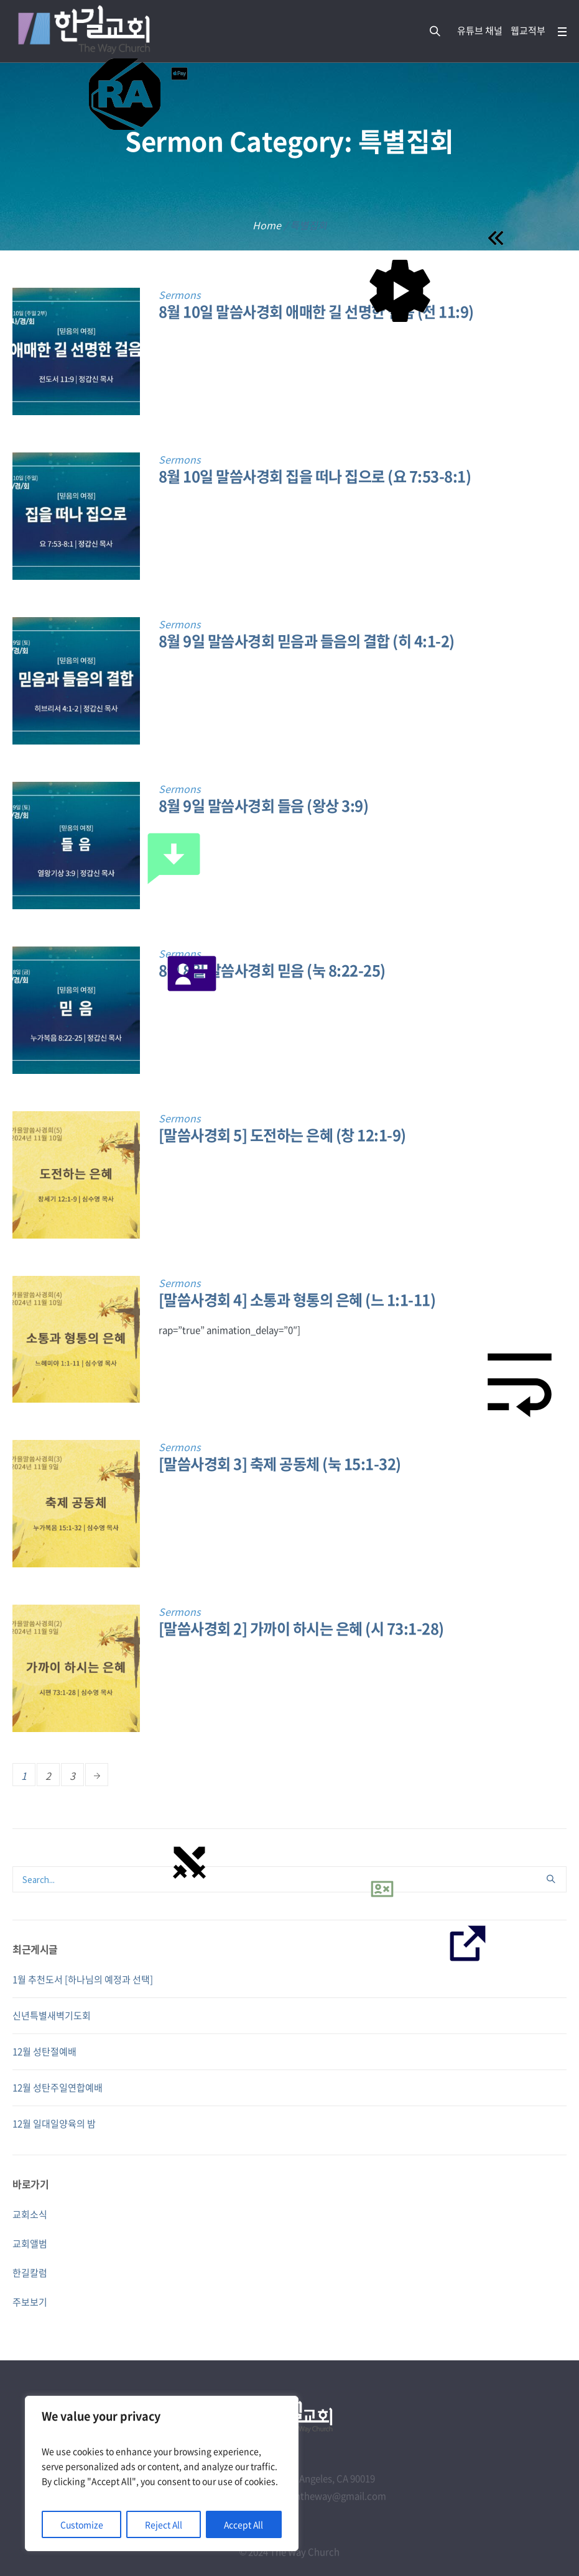  What do you see at coordinates (519, 1382) in the screenshot?
I see `toggle text wrapping in editor` at bounding box center [519, 1382].